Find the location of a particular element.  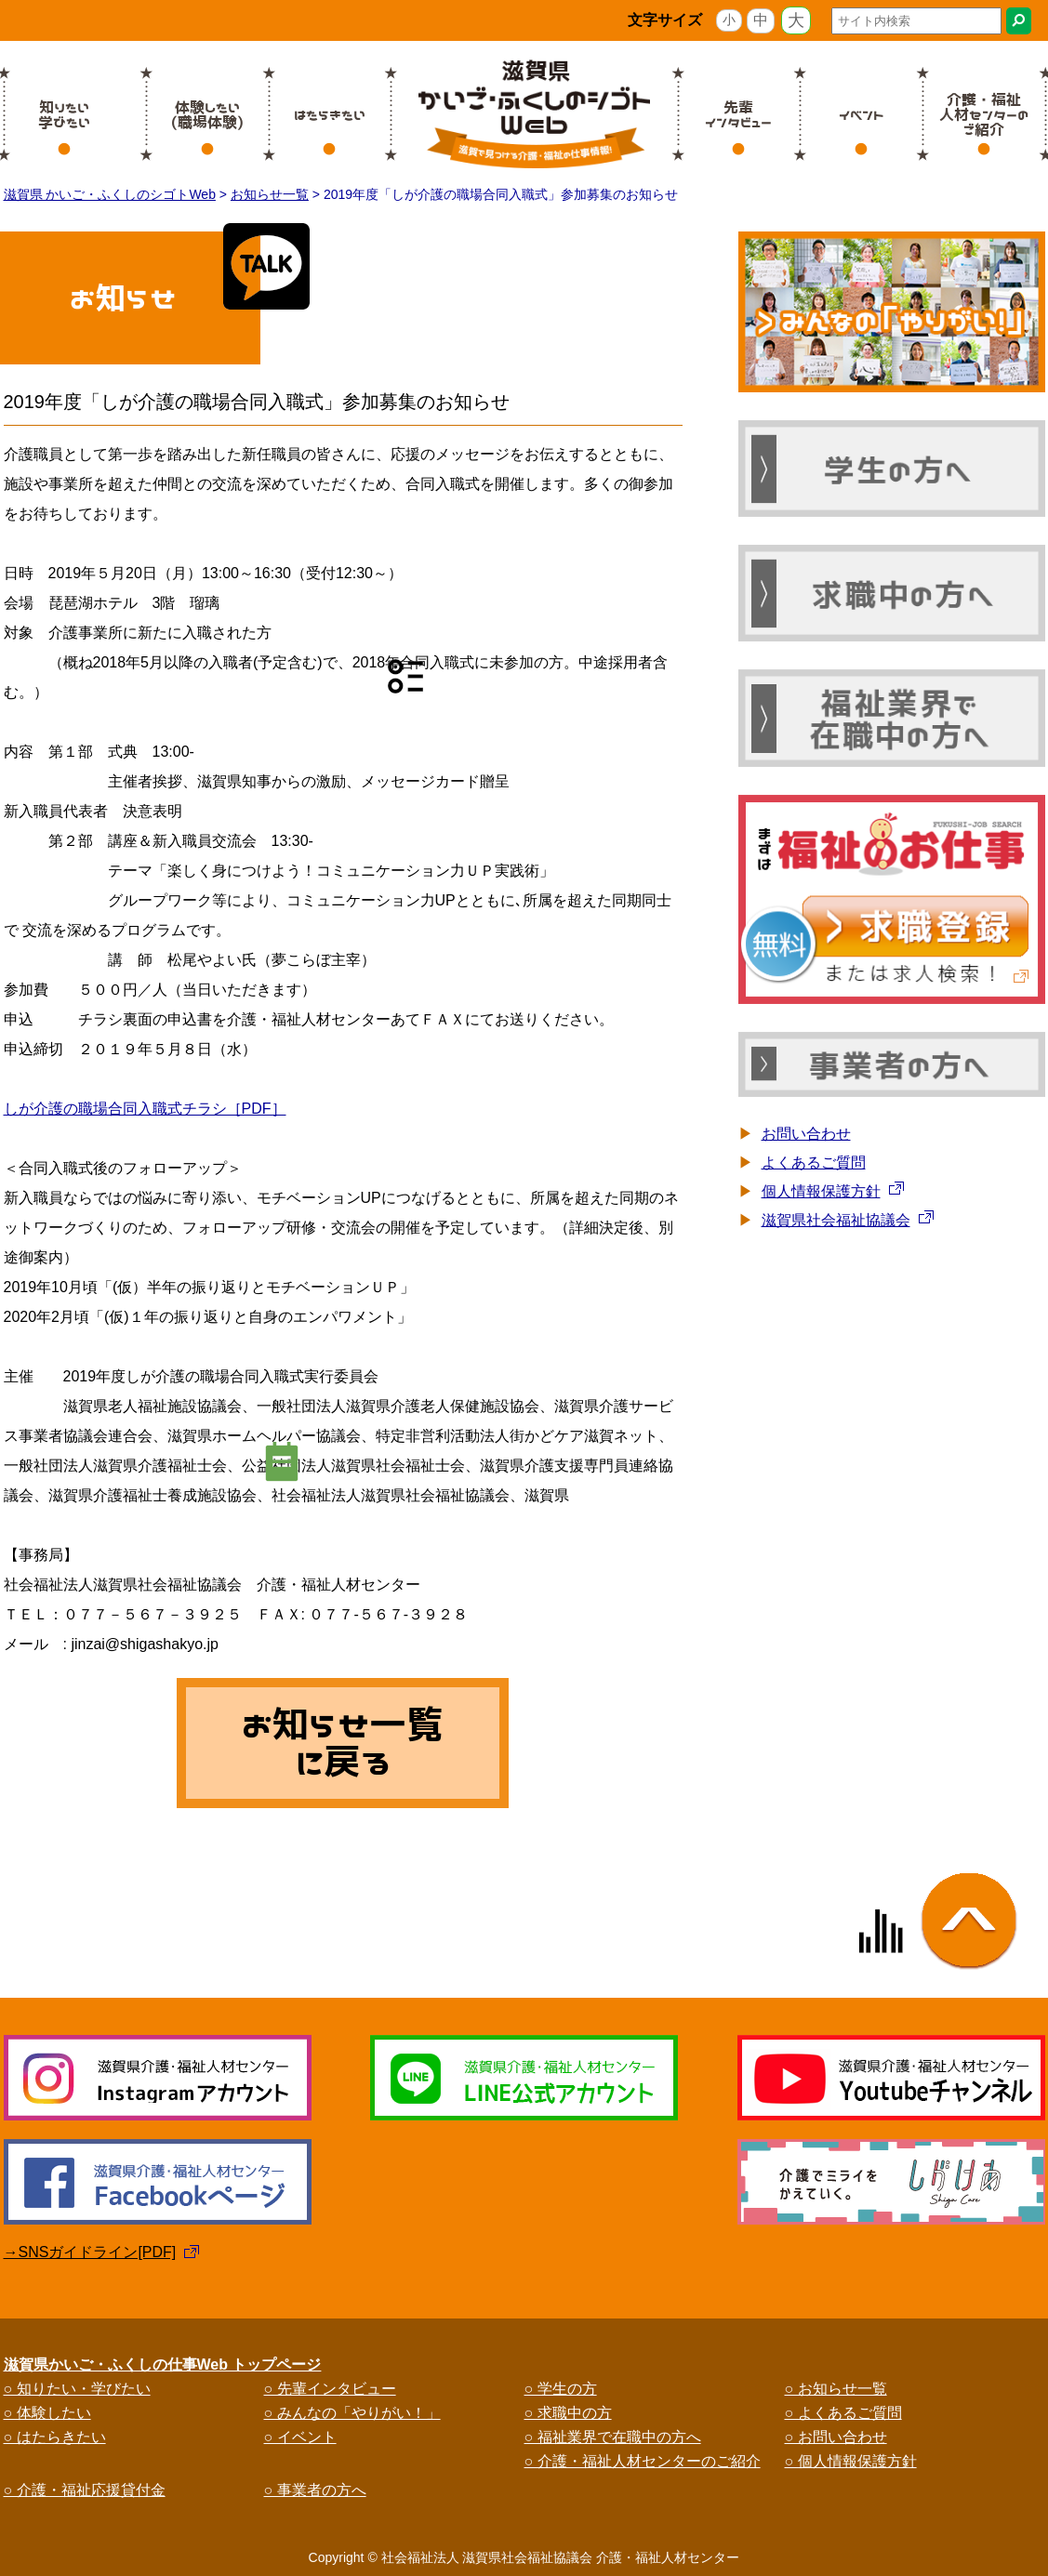

view your to-do list is located at coordinates (282, 1463).